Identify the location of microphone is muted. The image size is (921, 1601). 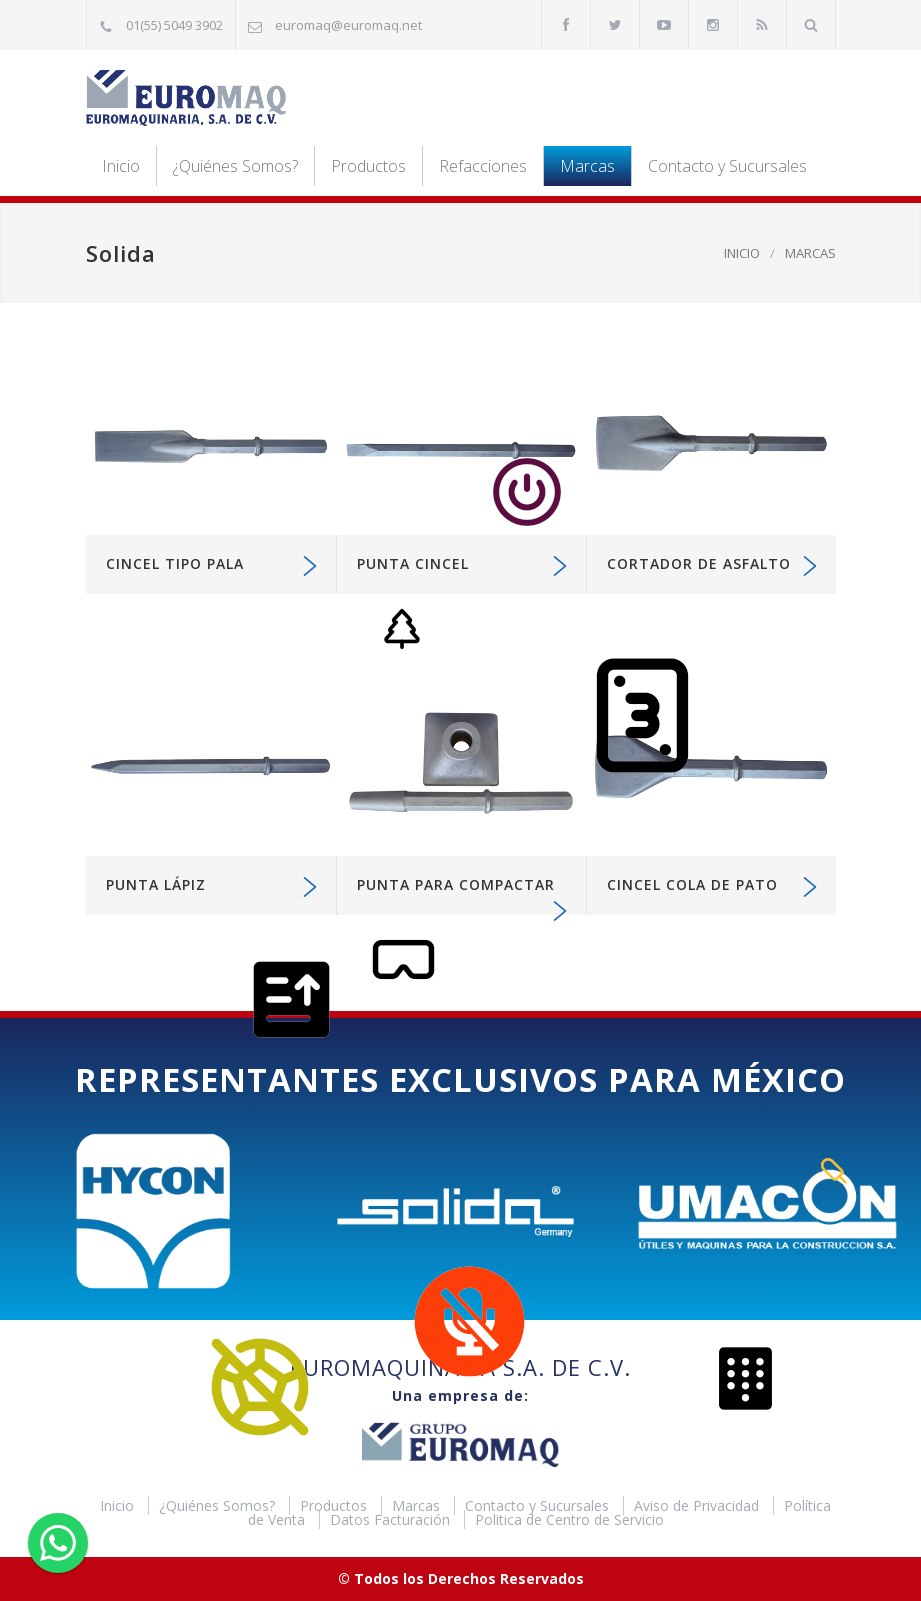
(469, 1321).